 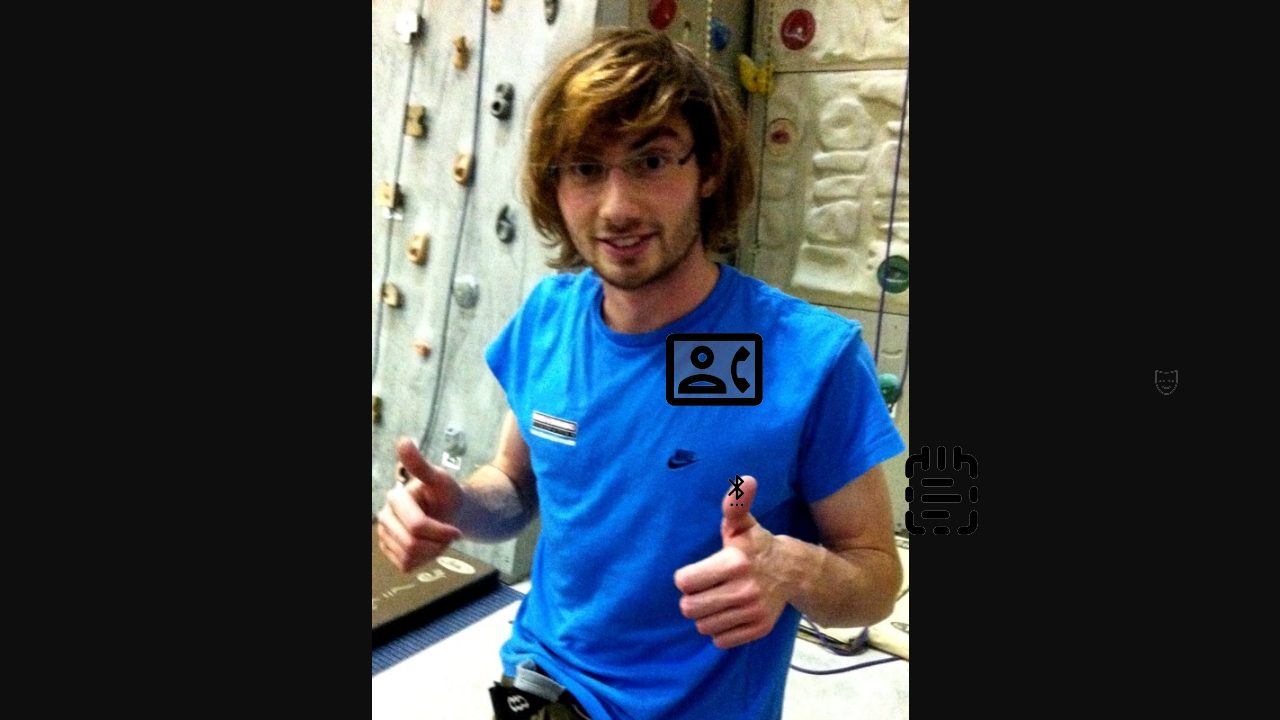 I want to click on draft or unsaved document, so click(x=941, y=490).